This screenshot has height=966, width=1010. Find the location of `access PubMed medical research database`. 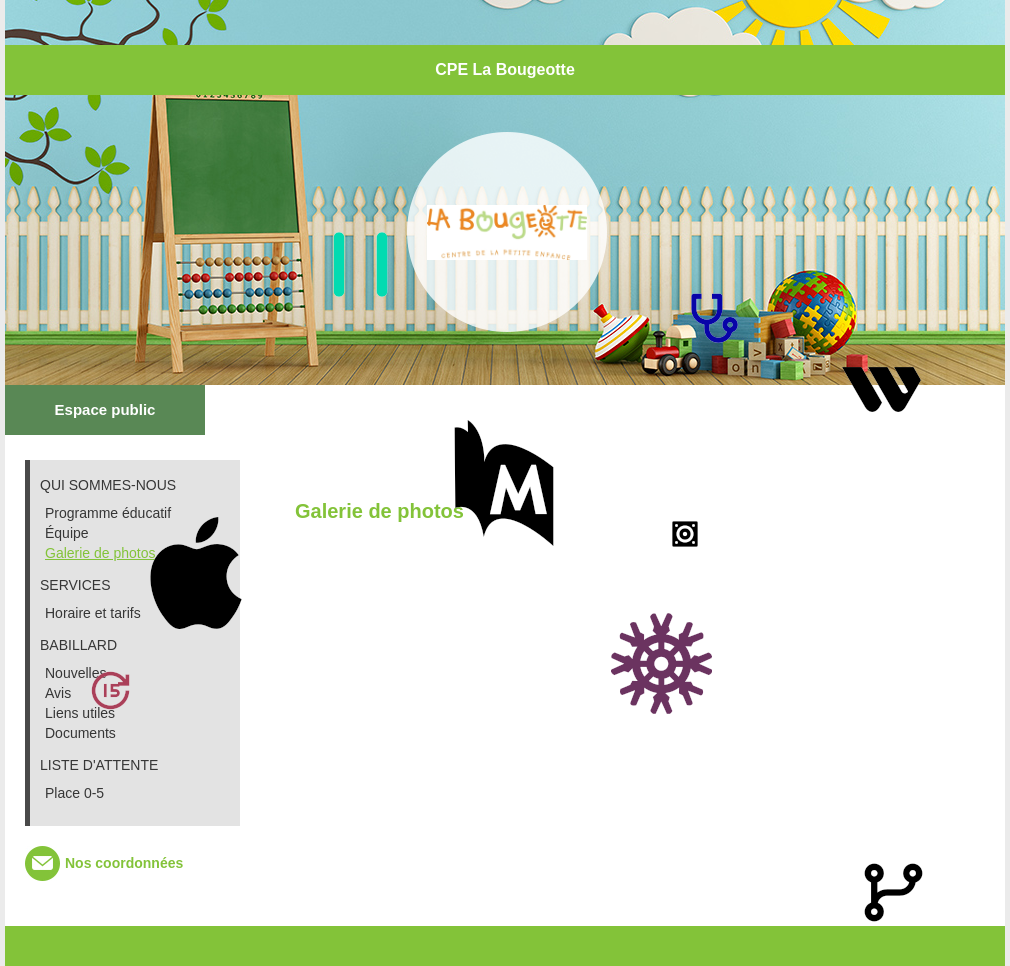

access PubMed medical research database is located at coordinates (504, 483).